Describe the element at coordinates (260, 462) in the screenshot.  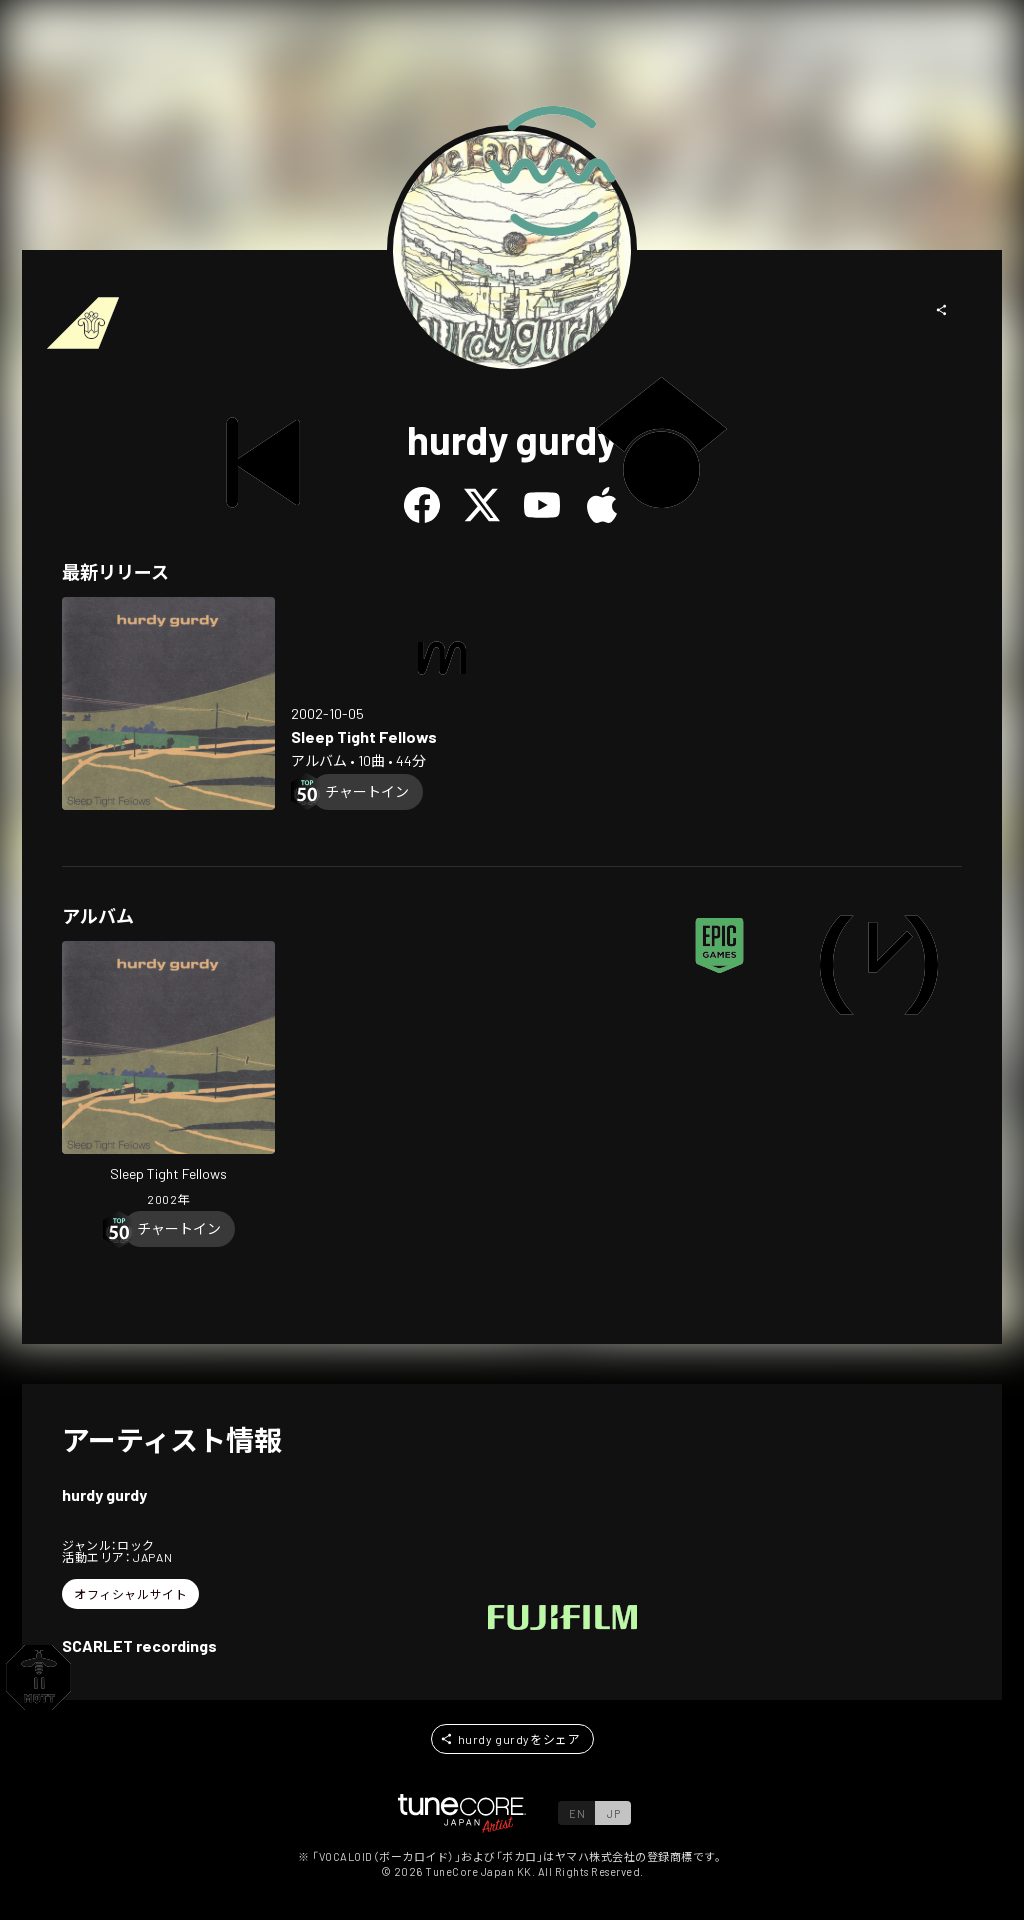
I see `skip to previous track` at that location.